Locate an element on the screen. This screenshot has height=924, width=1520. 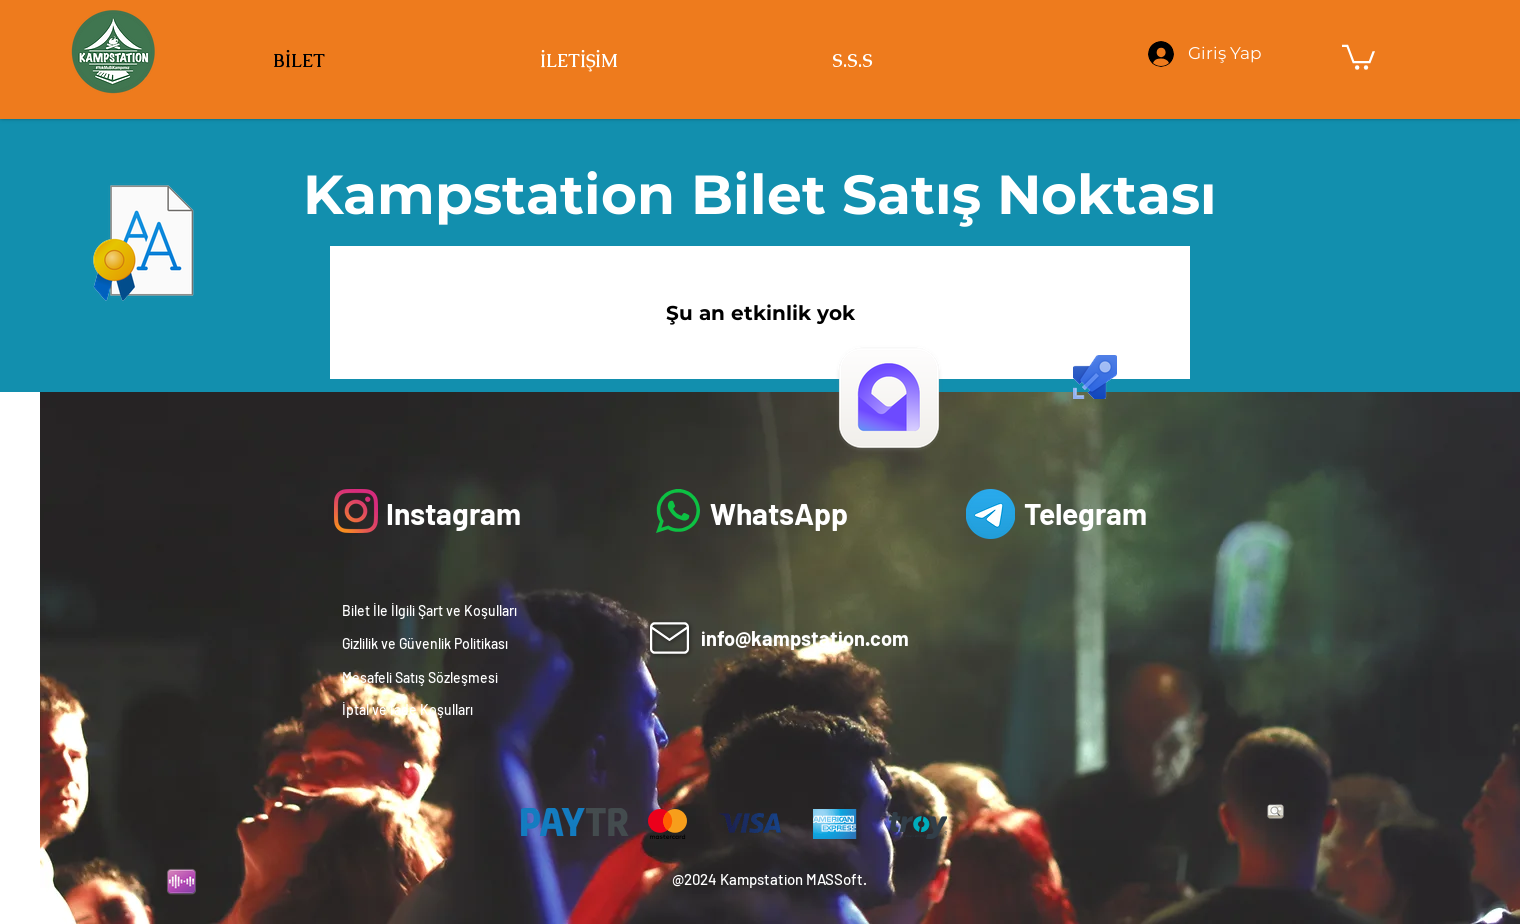
a certified or premium font file is located at coordinates (151, 240).